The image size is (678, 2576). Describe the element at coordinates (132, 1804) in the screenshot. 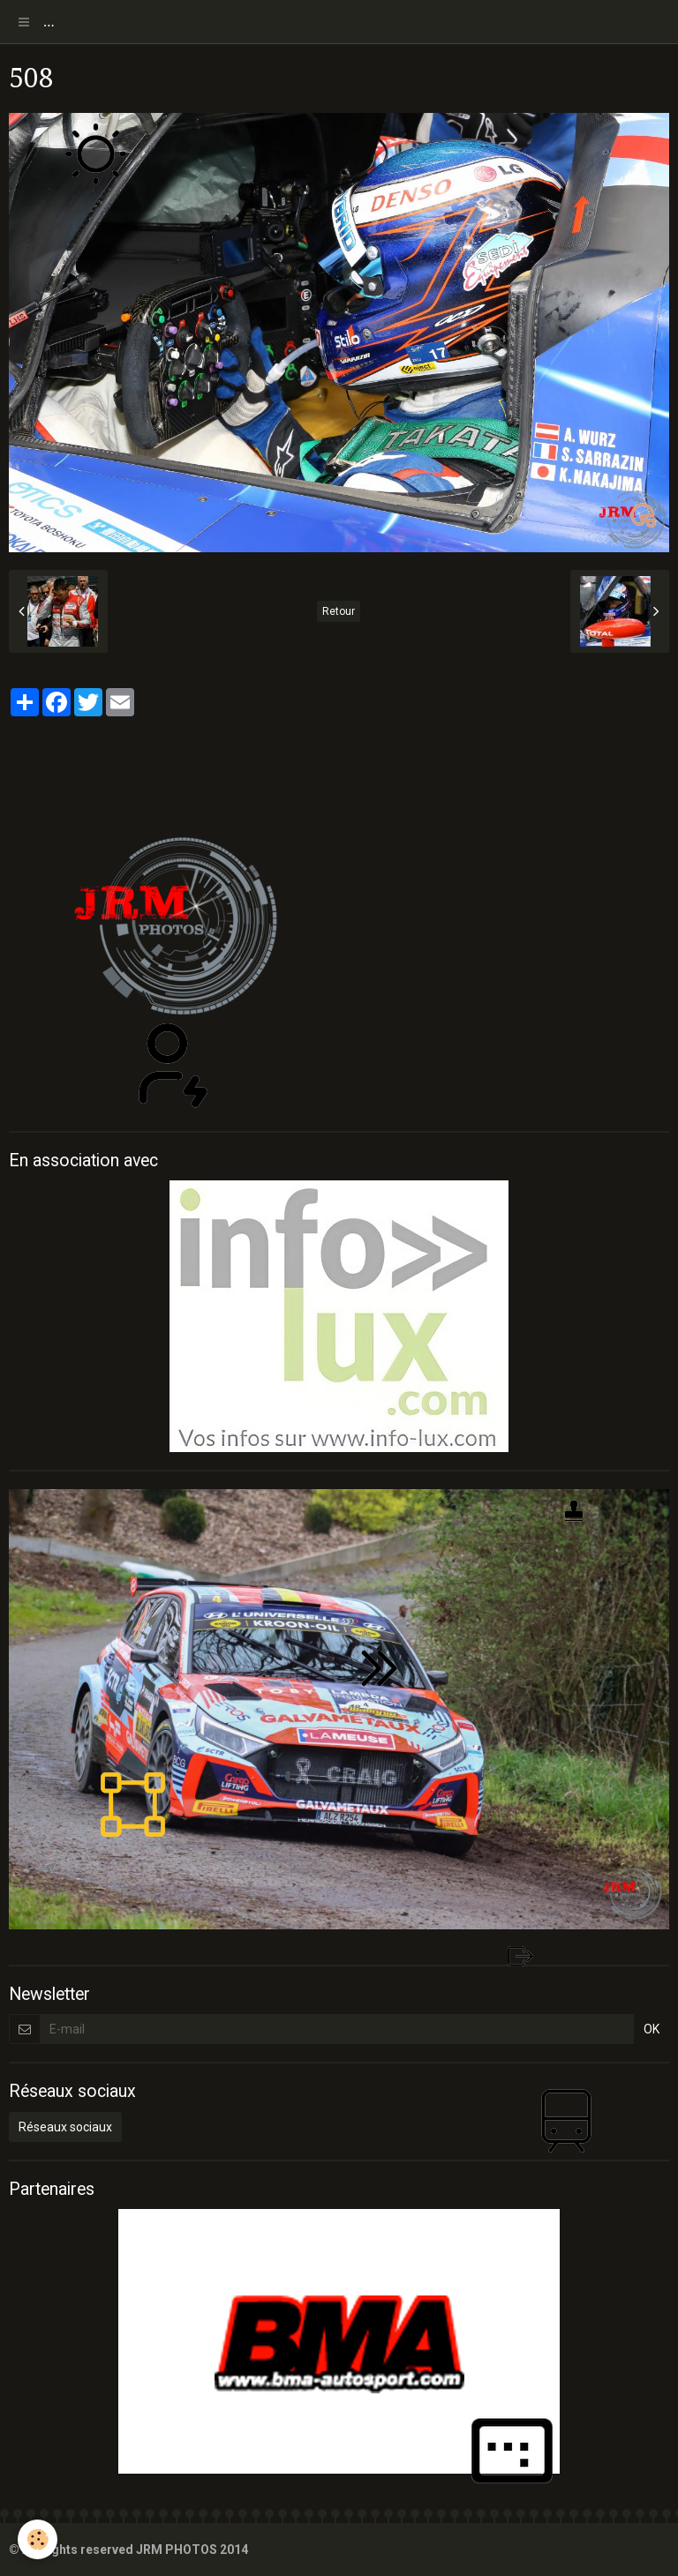

I see `select or resize an object's boundaries` at that location.